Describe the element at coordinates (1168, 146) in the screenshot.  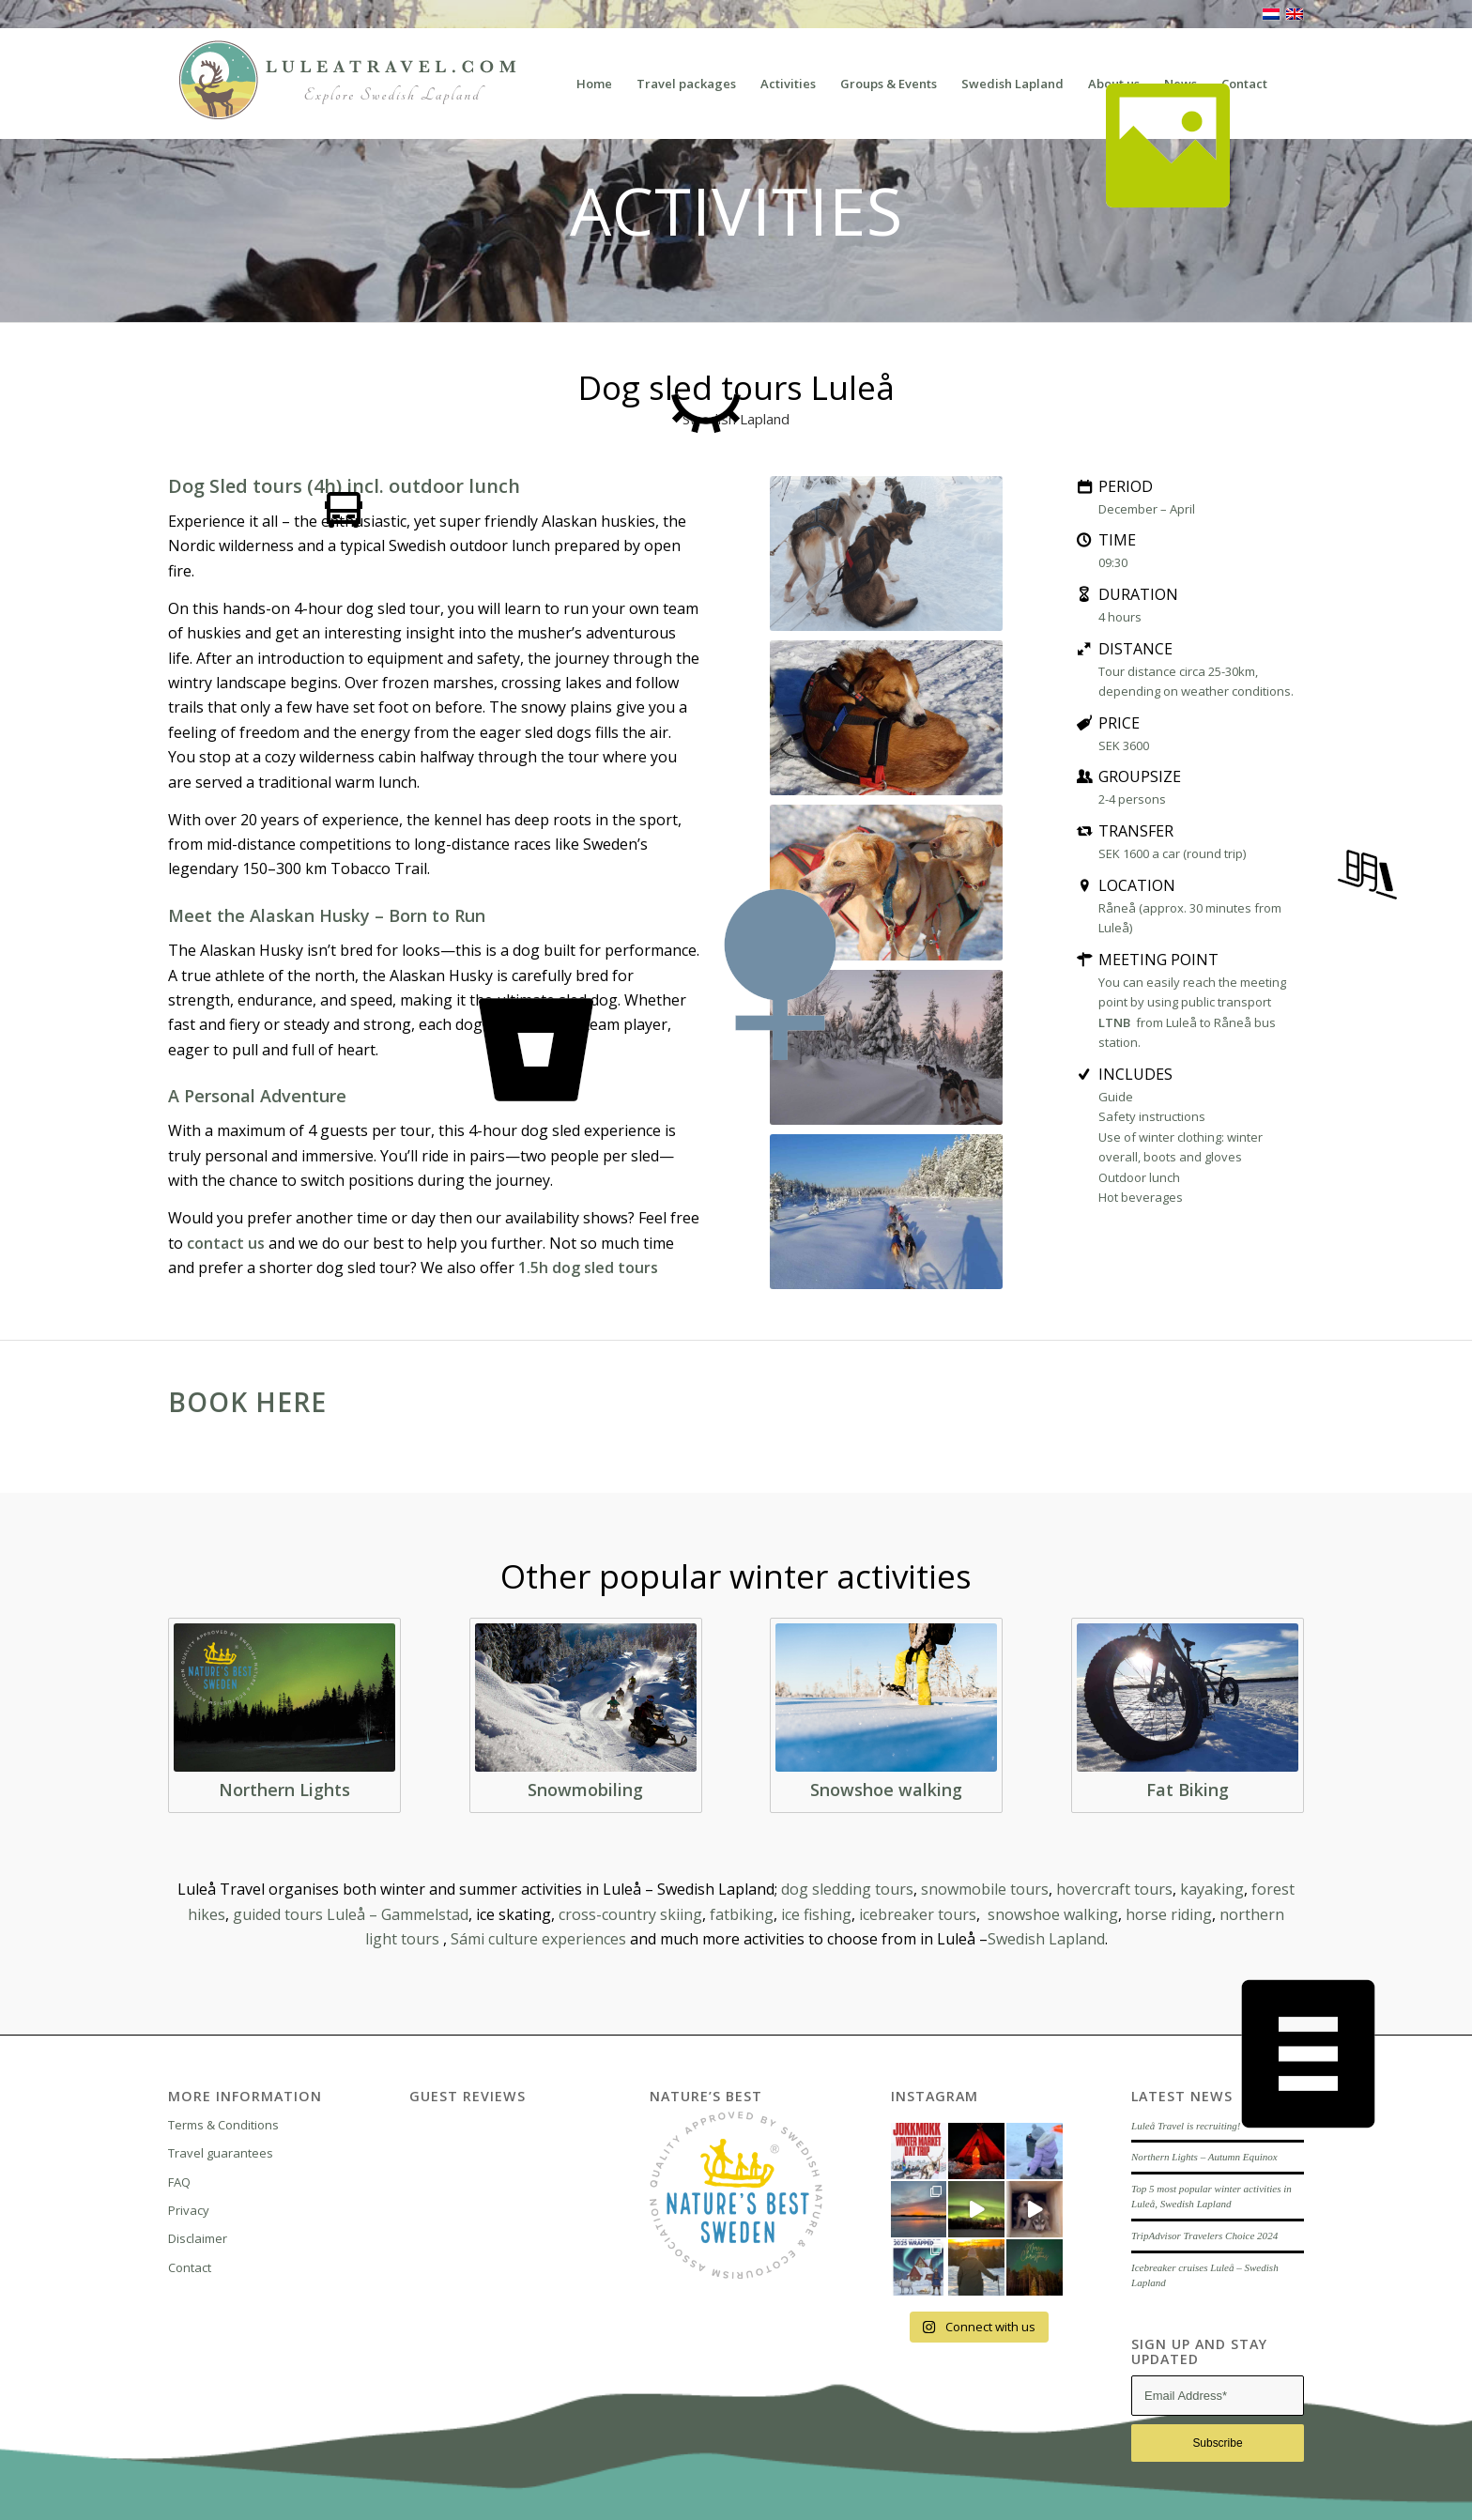
I see `view image or photo` at that location.